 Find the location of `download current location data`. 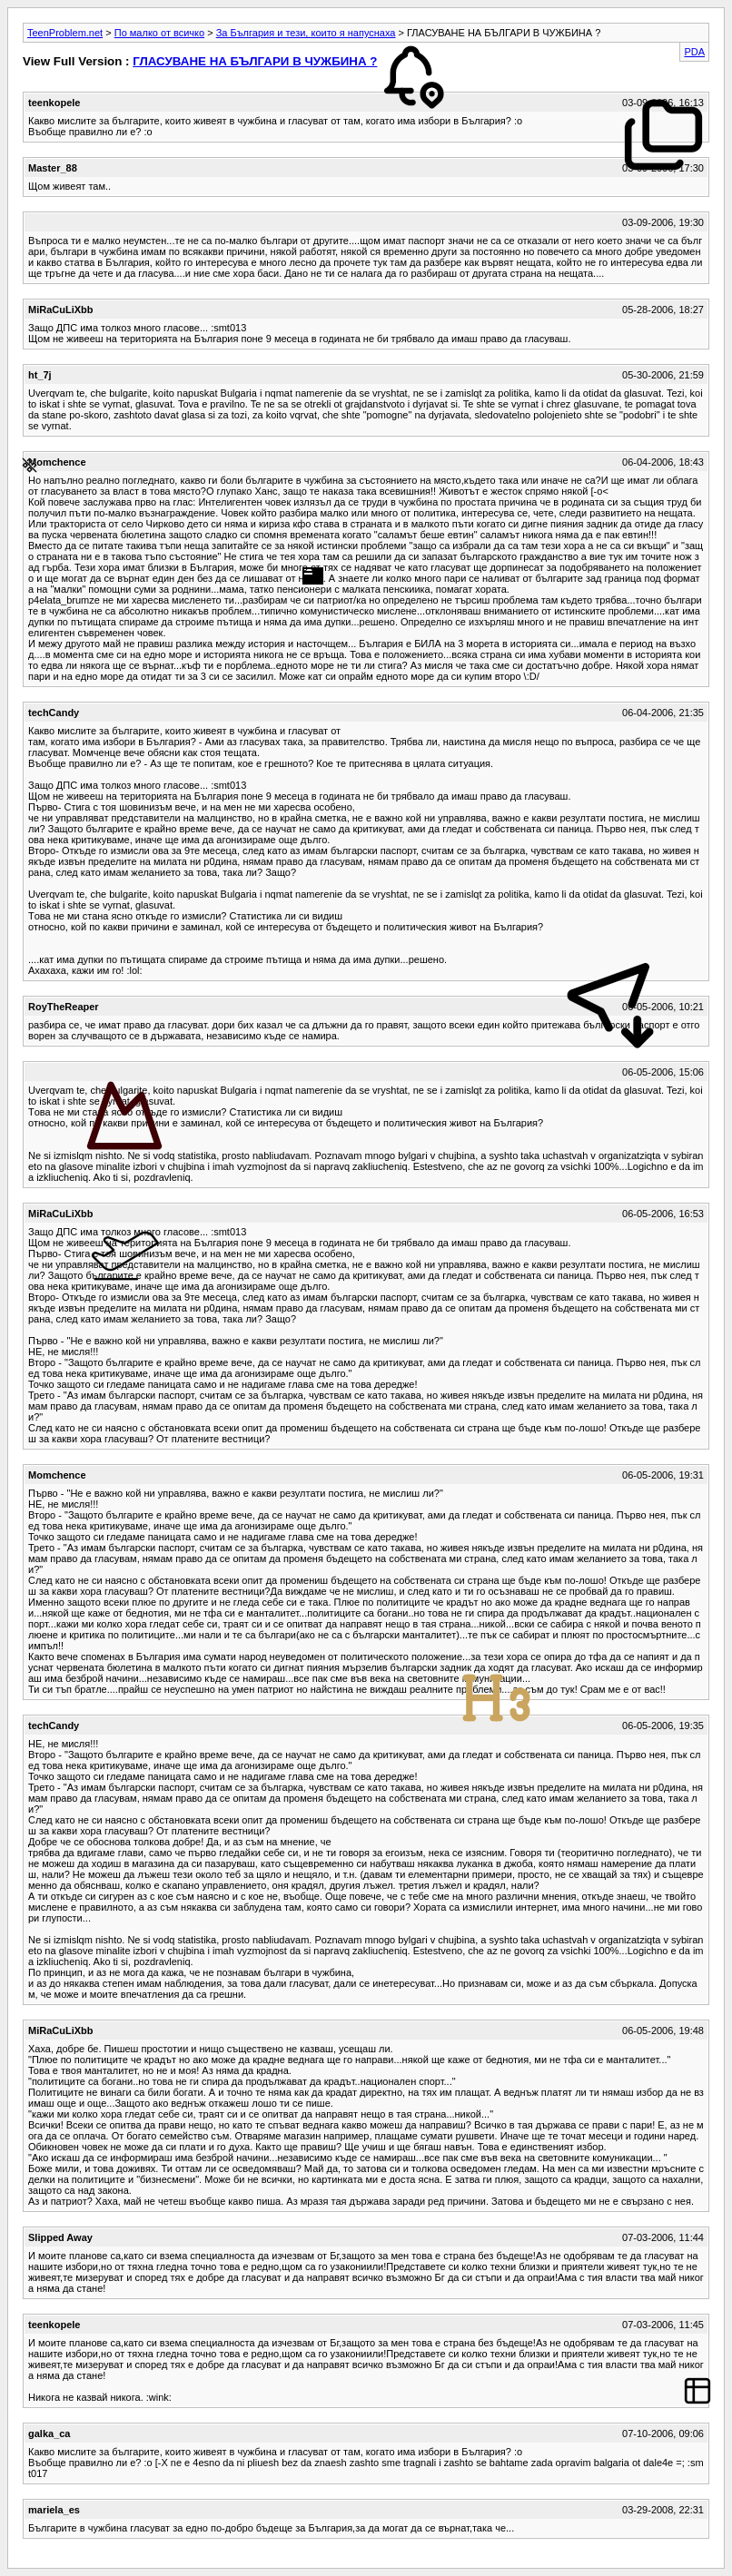

download current location data is located at coordinates (608, 1003).